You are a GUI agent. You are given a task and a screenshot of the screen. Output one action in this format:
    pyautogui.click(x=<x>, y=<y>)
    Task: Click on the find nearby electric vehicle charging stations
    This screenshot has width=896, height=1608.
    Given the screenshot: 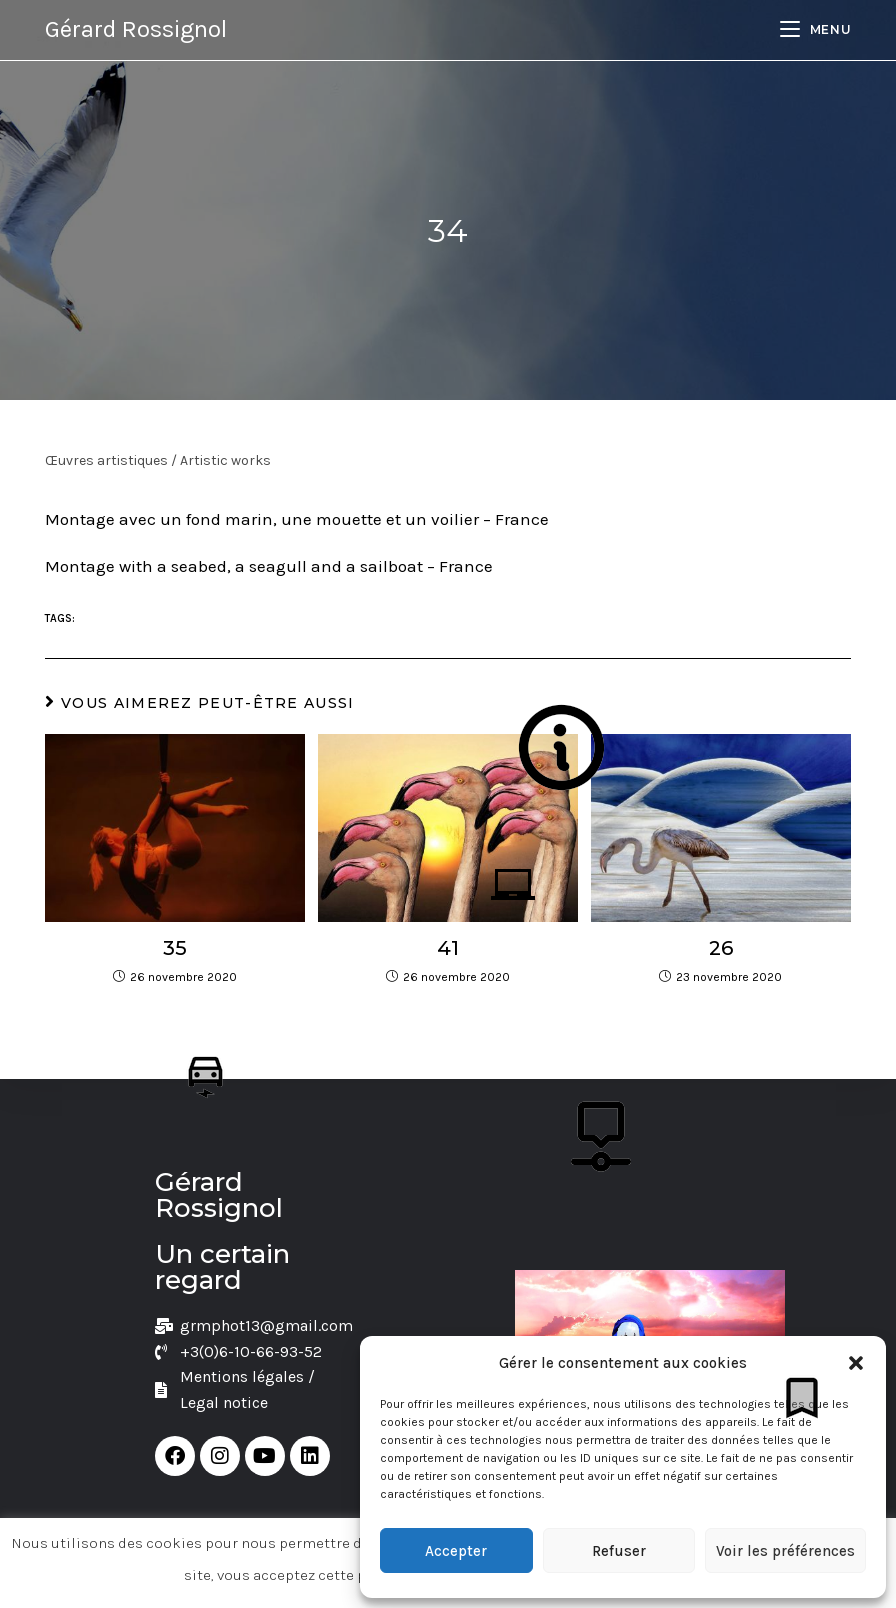 What is the action you would take?
    pyautogui.click(x=205, y=1077)
    